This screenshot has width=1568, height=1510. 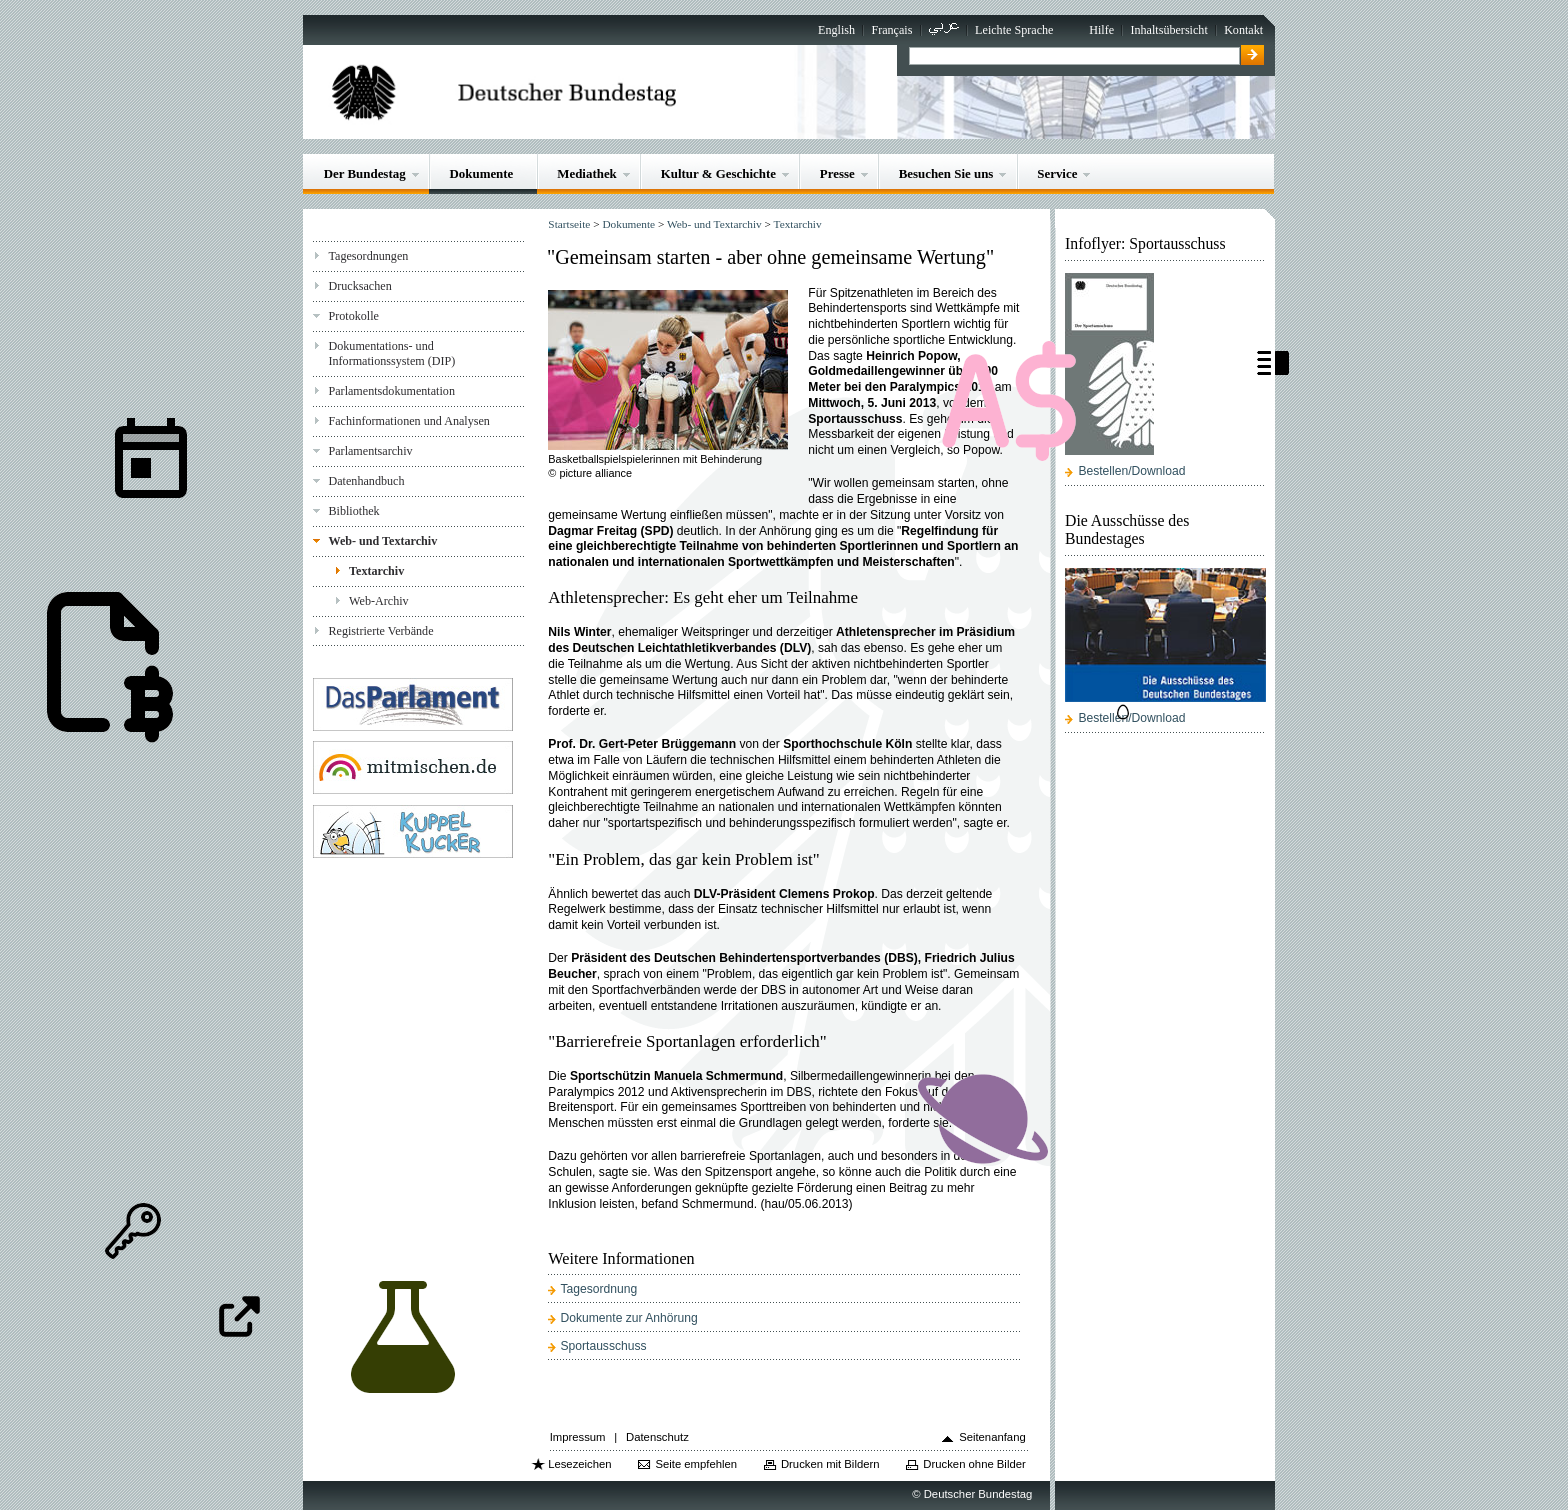 I want to click on access security or password settings, so click(x=133, y=1231).